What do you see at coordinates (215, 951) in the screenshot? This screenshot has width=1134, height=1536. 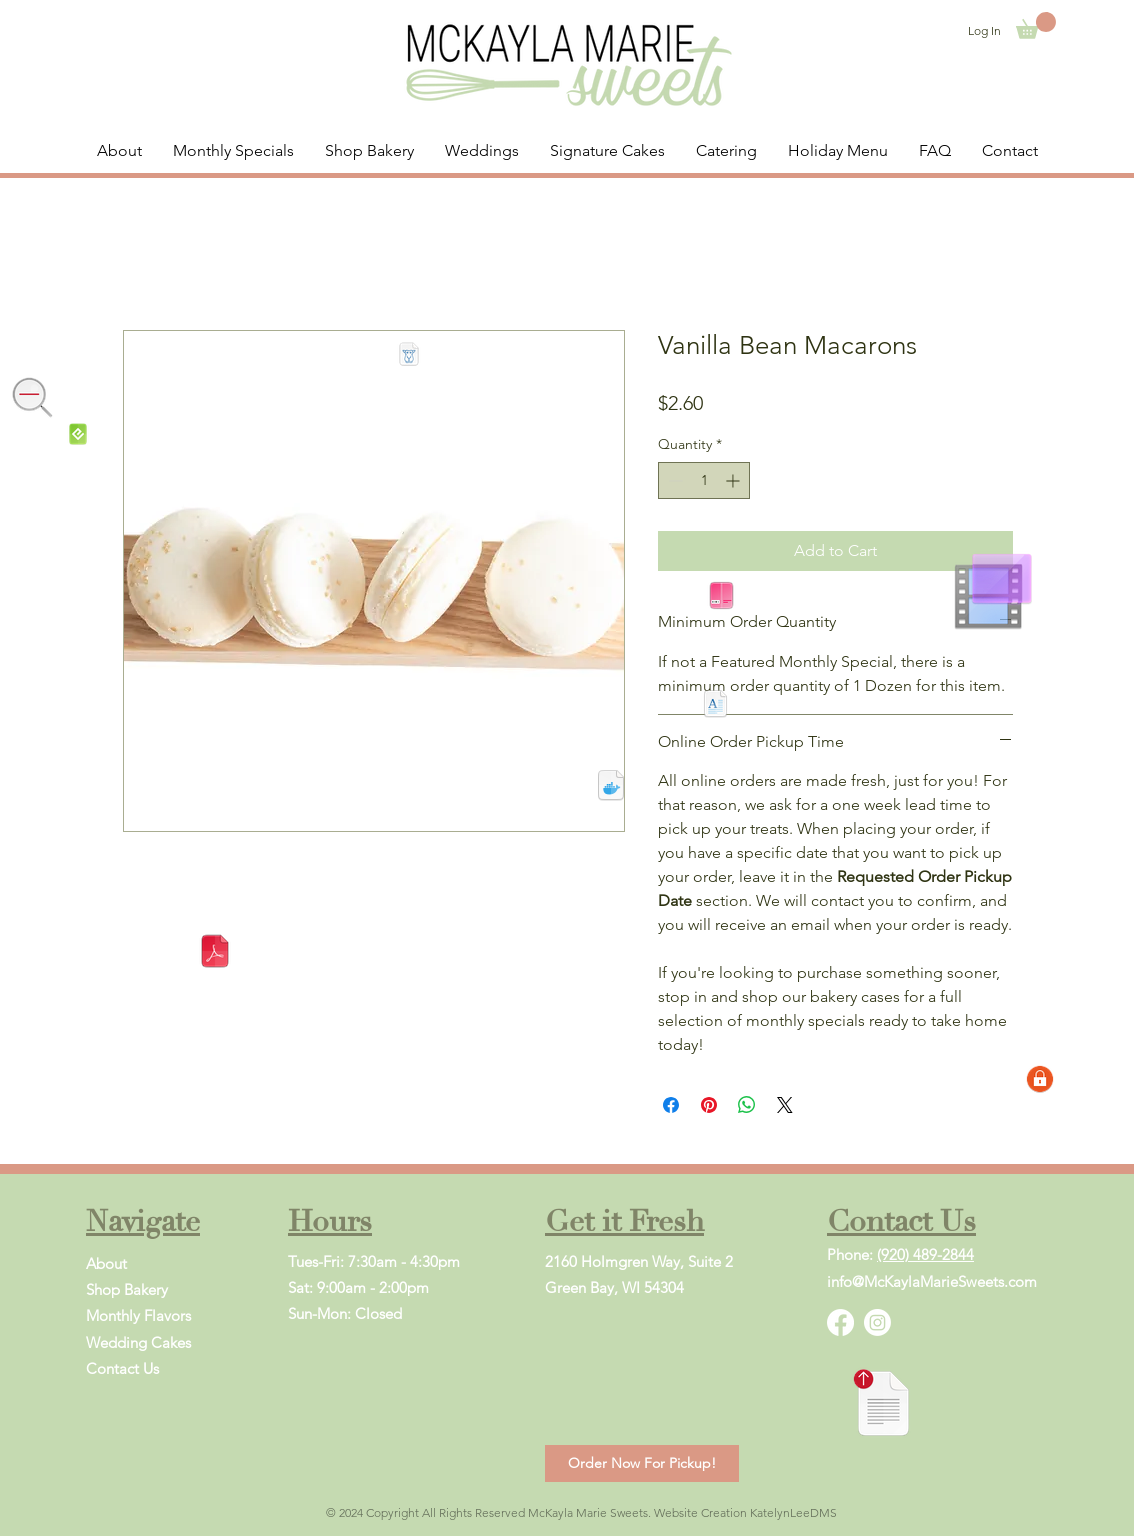 I see `a compressed pdf file` at bounding box center [215, 951].